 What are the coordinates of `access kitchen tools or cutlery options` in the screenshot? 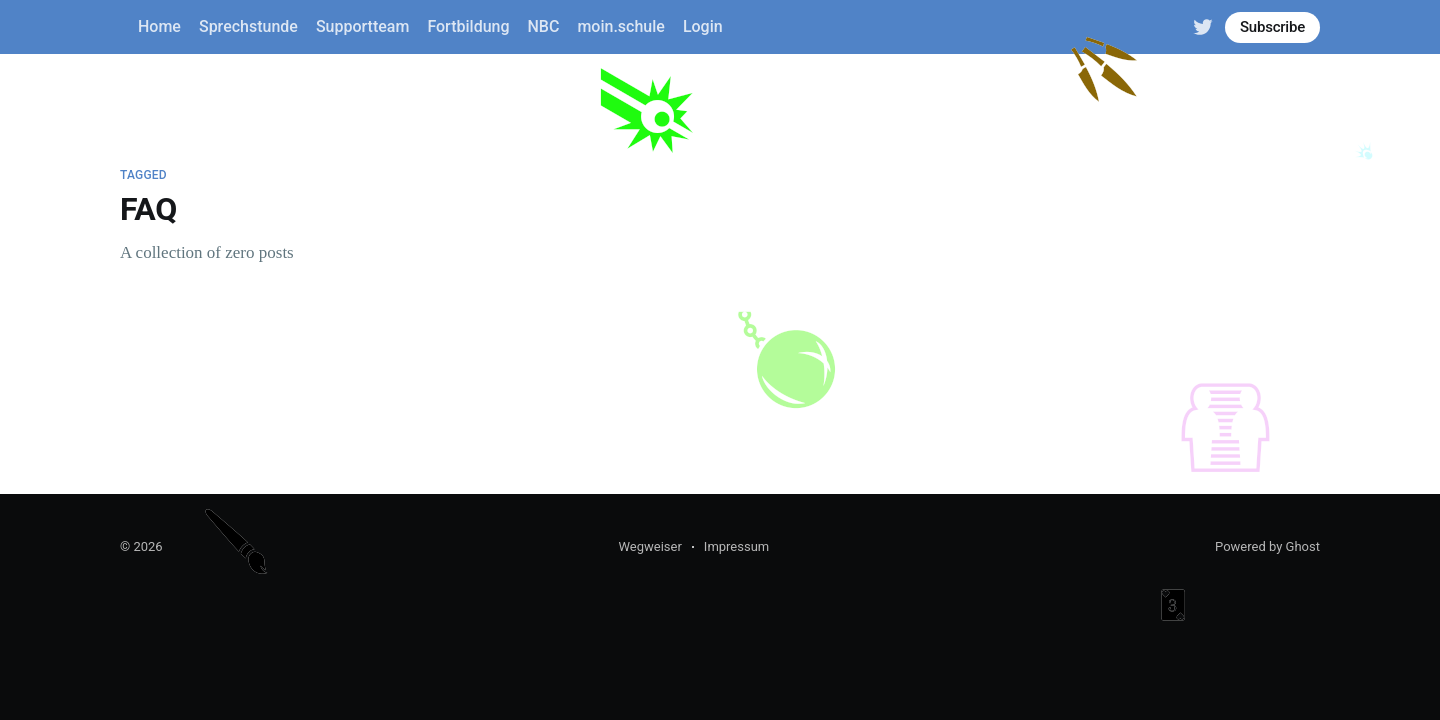 It's located at (1103, 69).